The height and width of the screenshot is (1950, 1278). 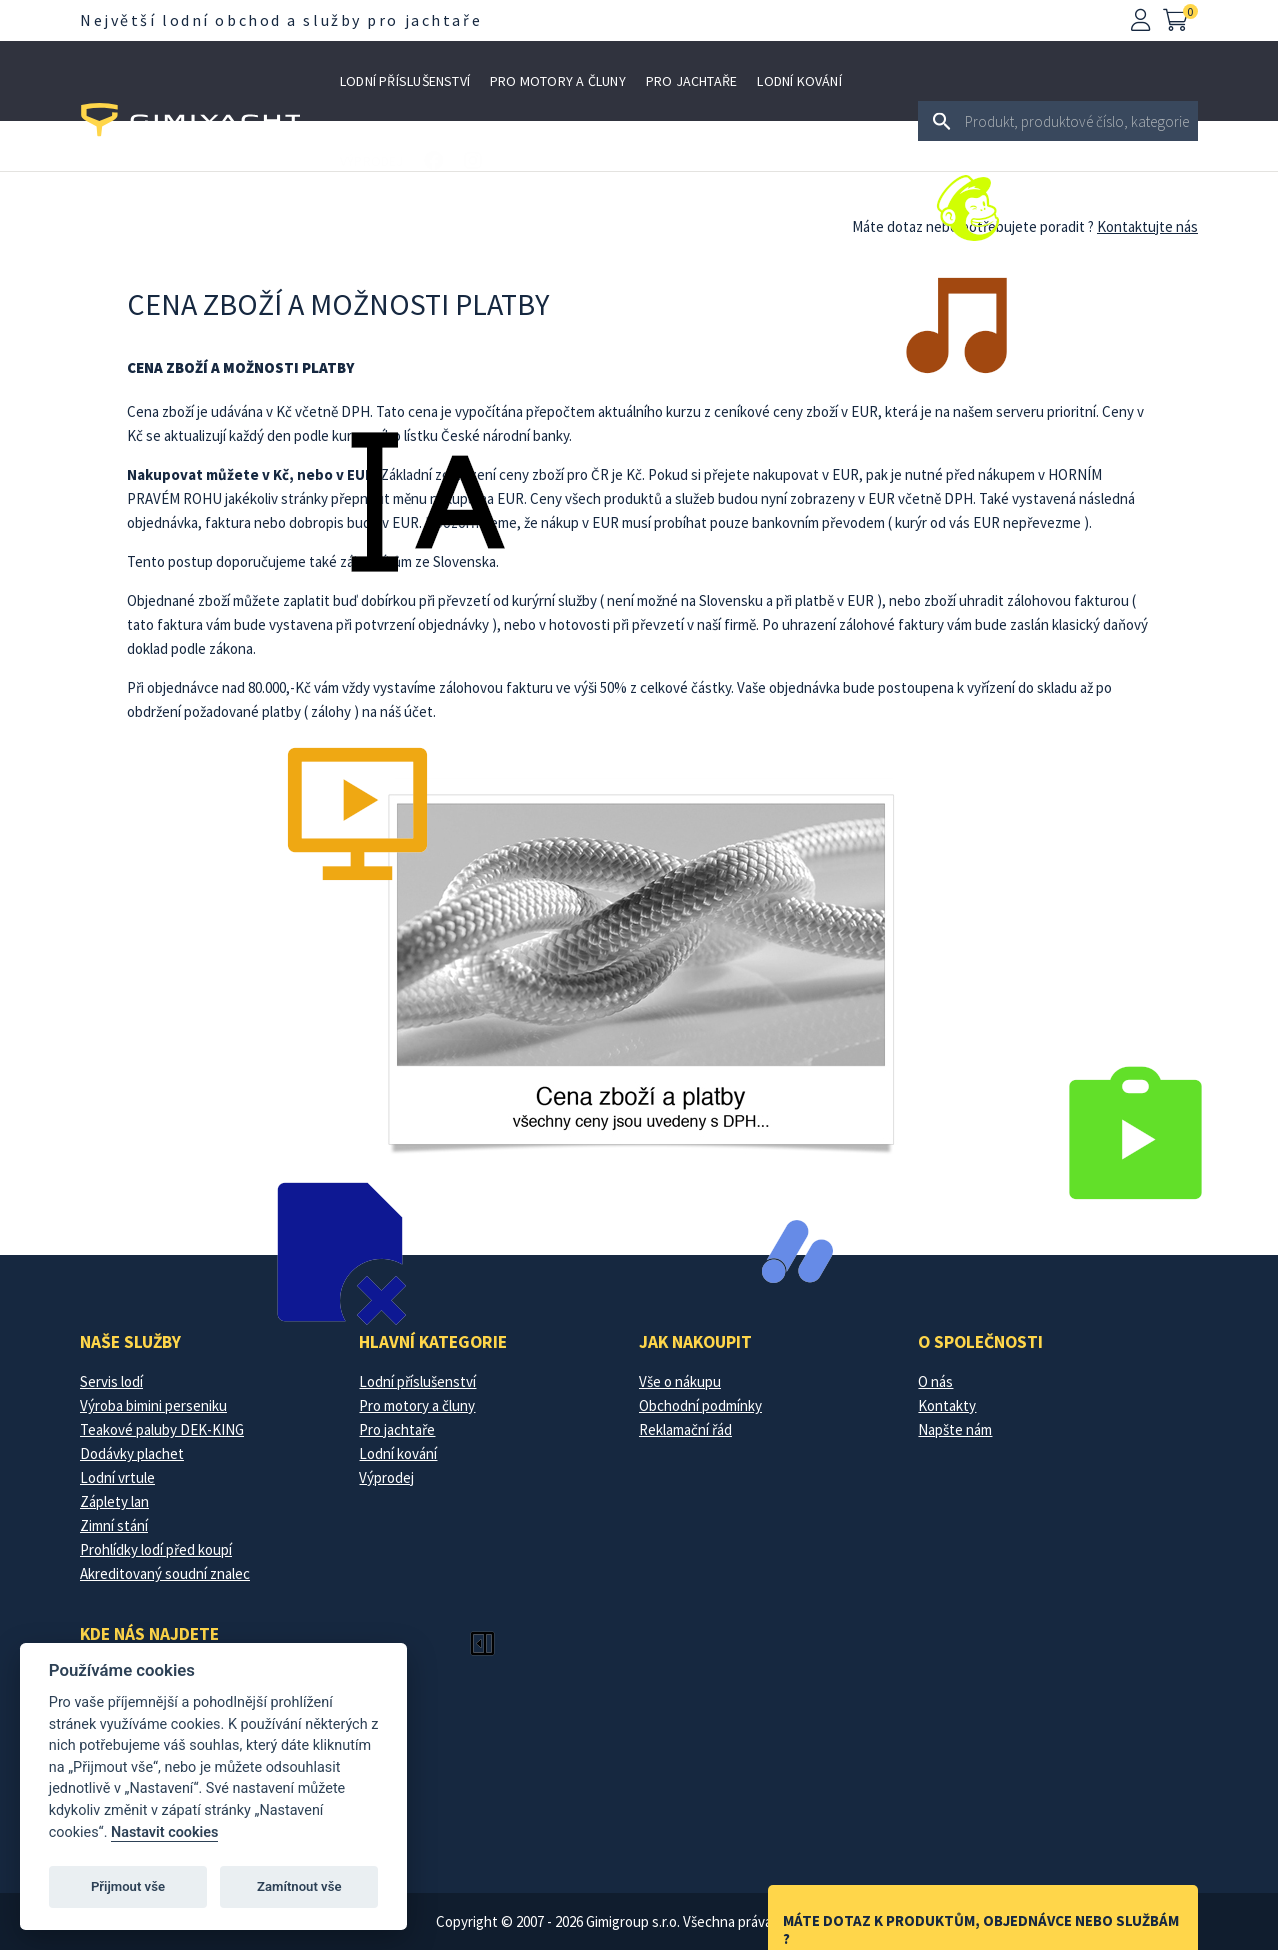 I want to click on start a presentation or slideshow, so click(x=1135, y=1139).